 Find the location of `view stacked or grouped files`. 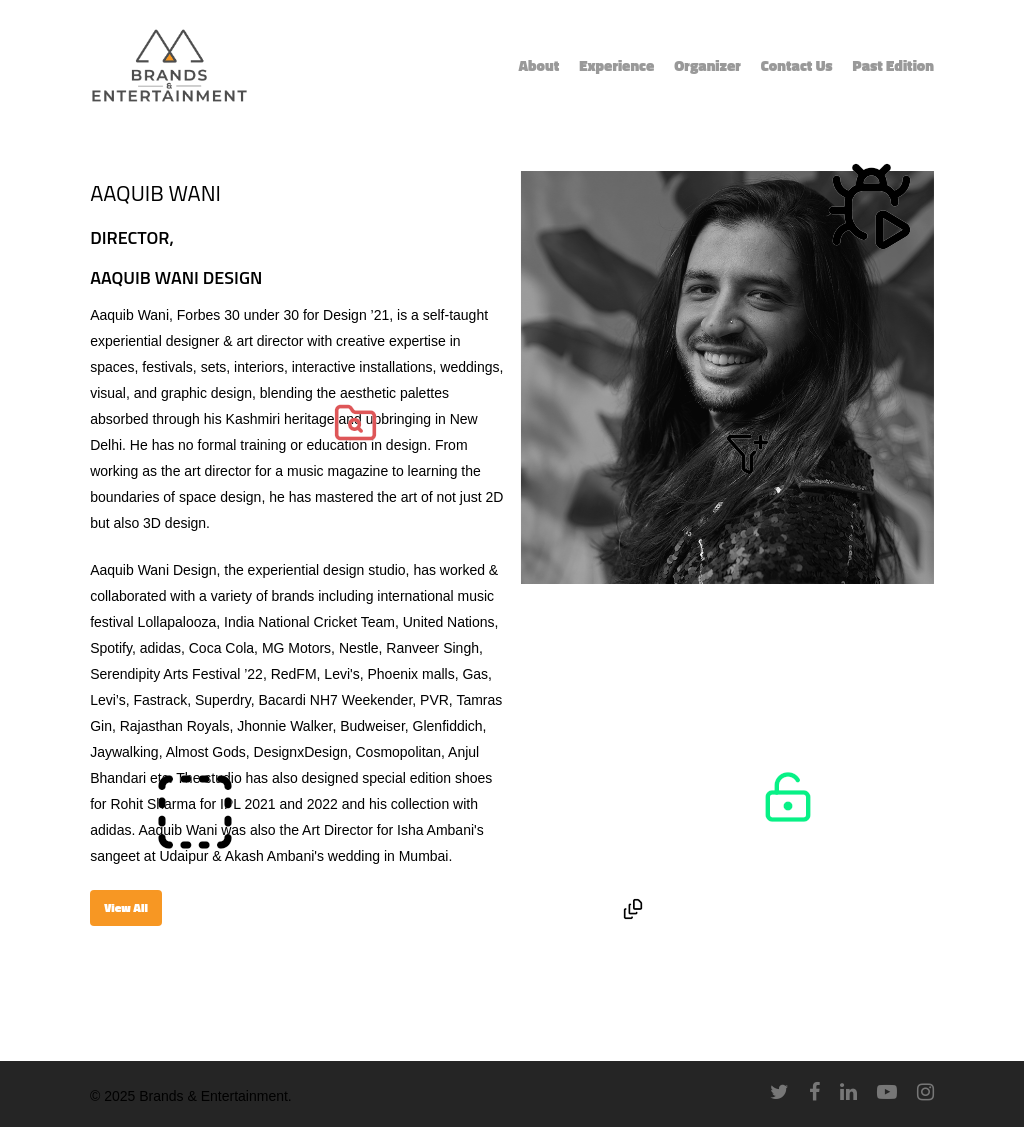

view stacked or grouped files is located at coordinates (633, 909).